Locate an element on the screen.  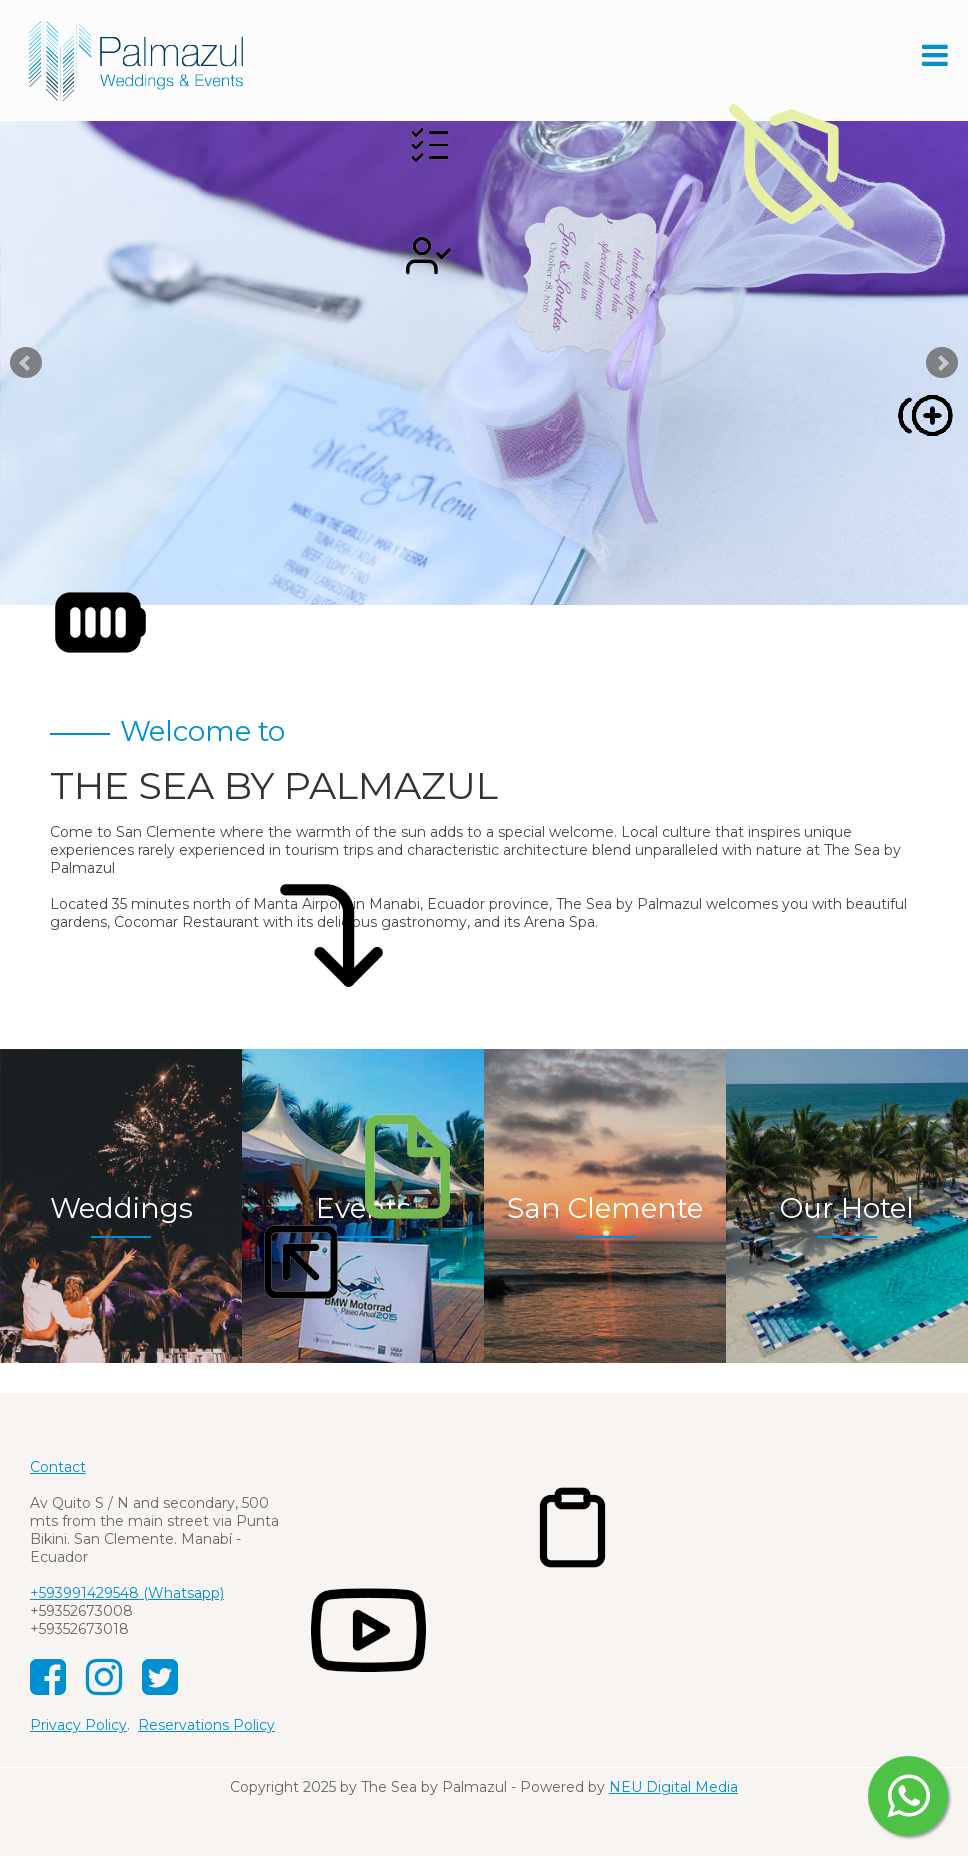
view or open a file is located at coordinates (407, 1166).